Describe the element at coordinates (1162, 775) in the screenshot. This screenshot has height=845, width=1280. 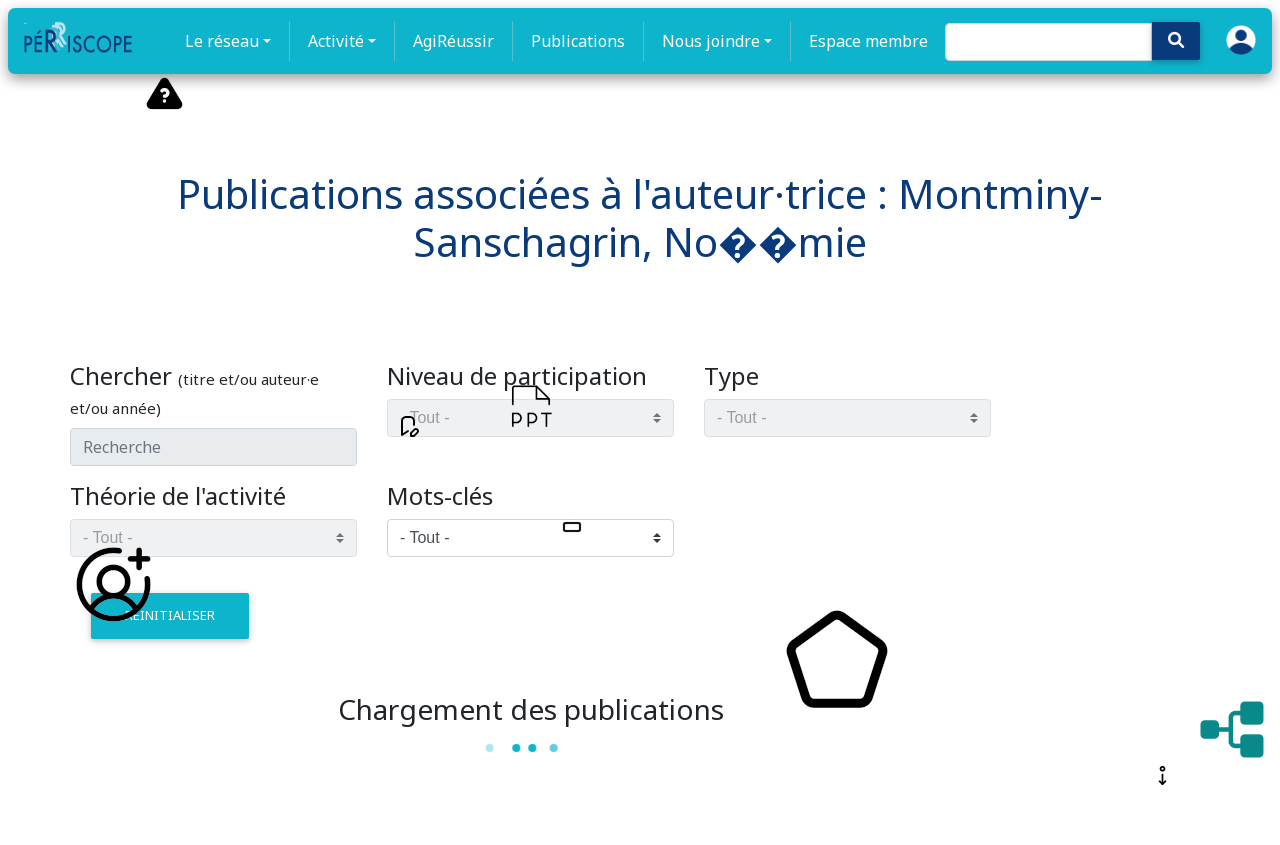
I see `move item down in a list` at that location.